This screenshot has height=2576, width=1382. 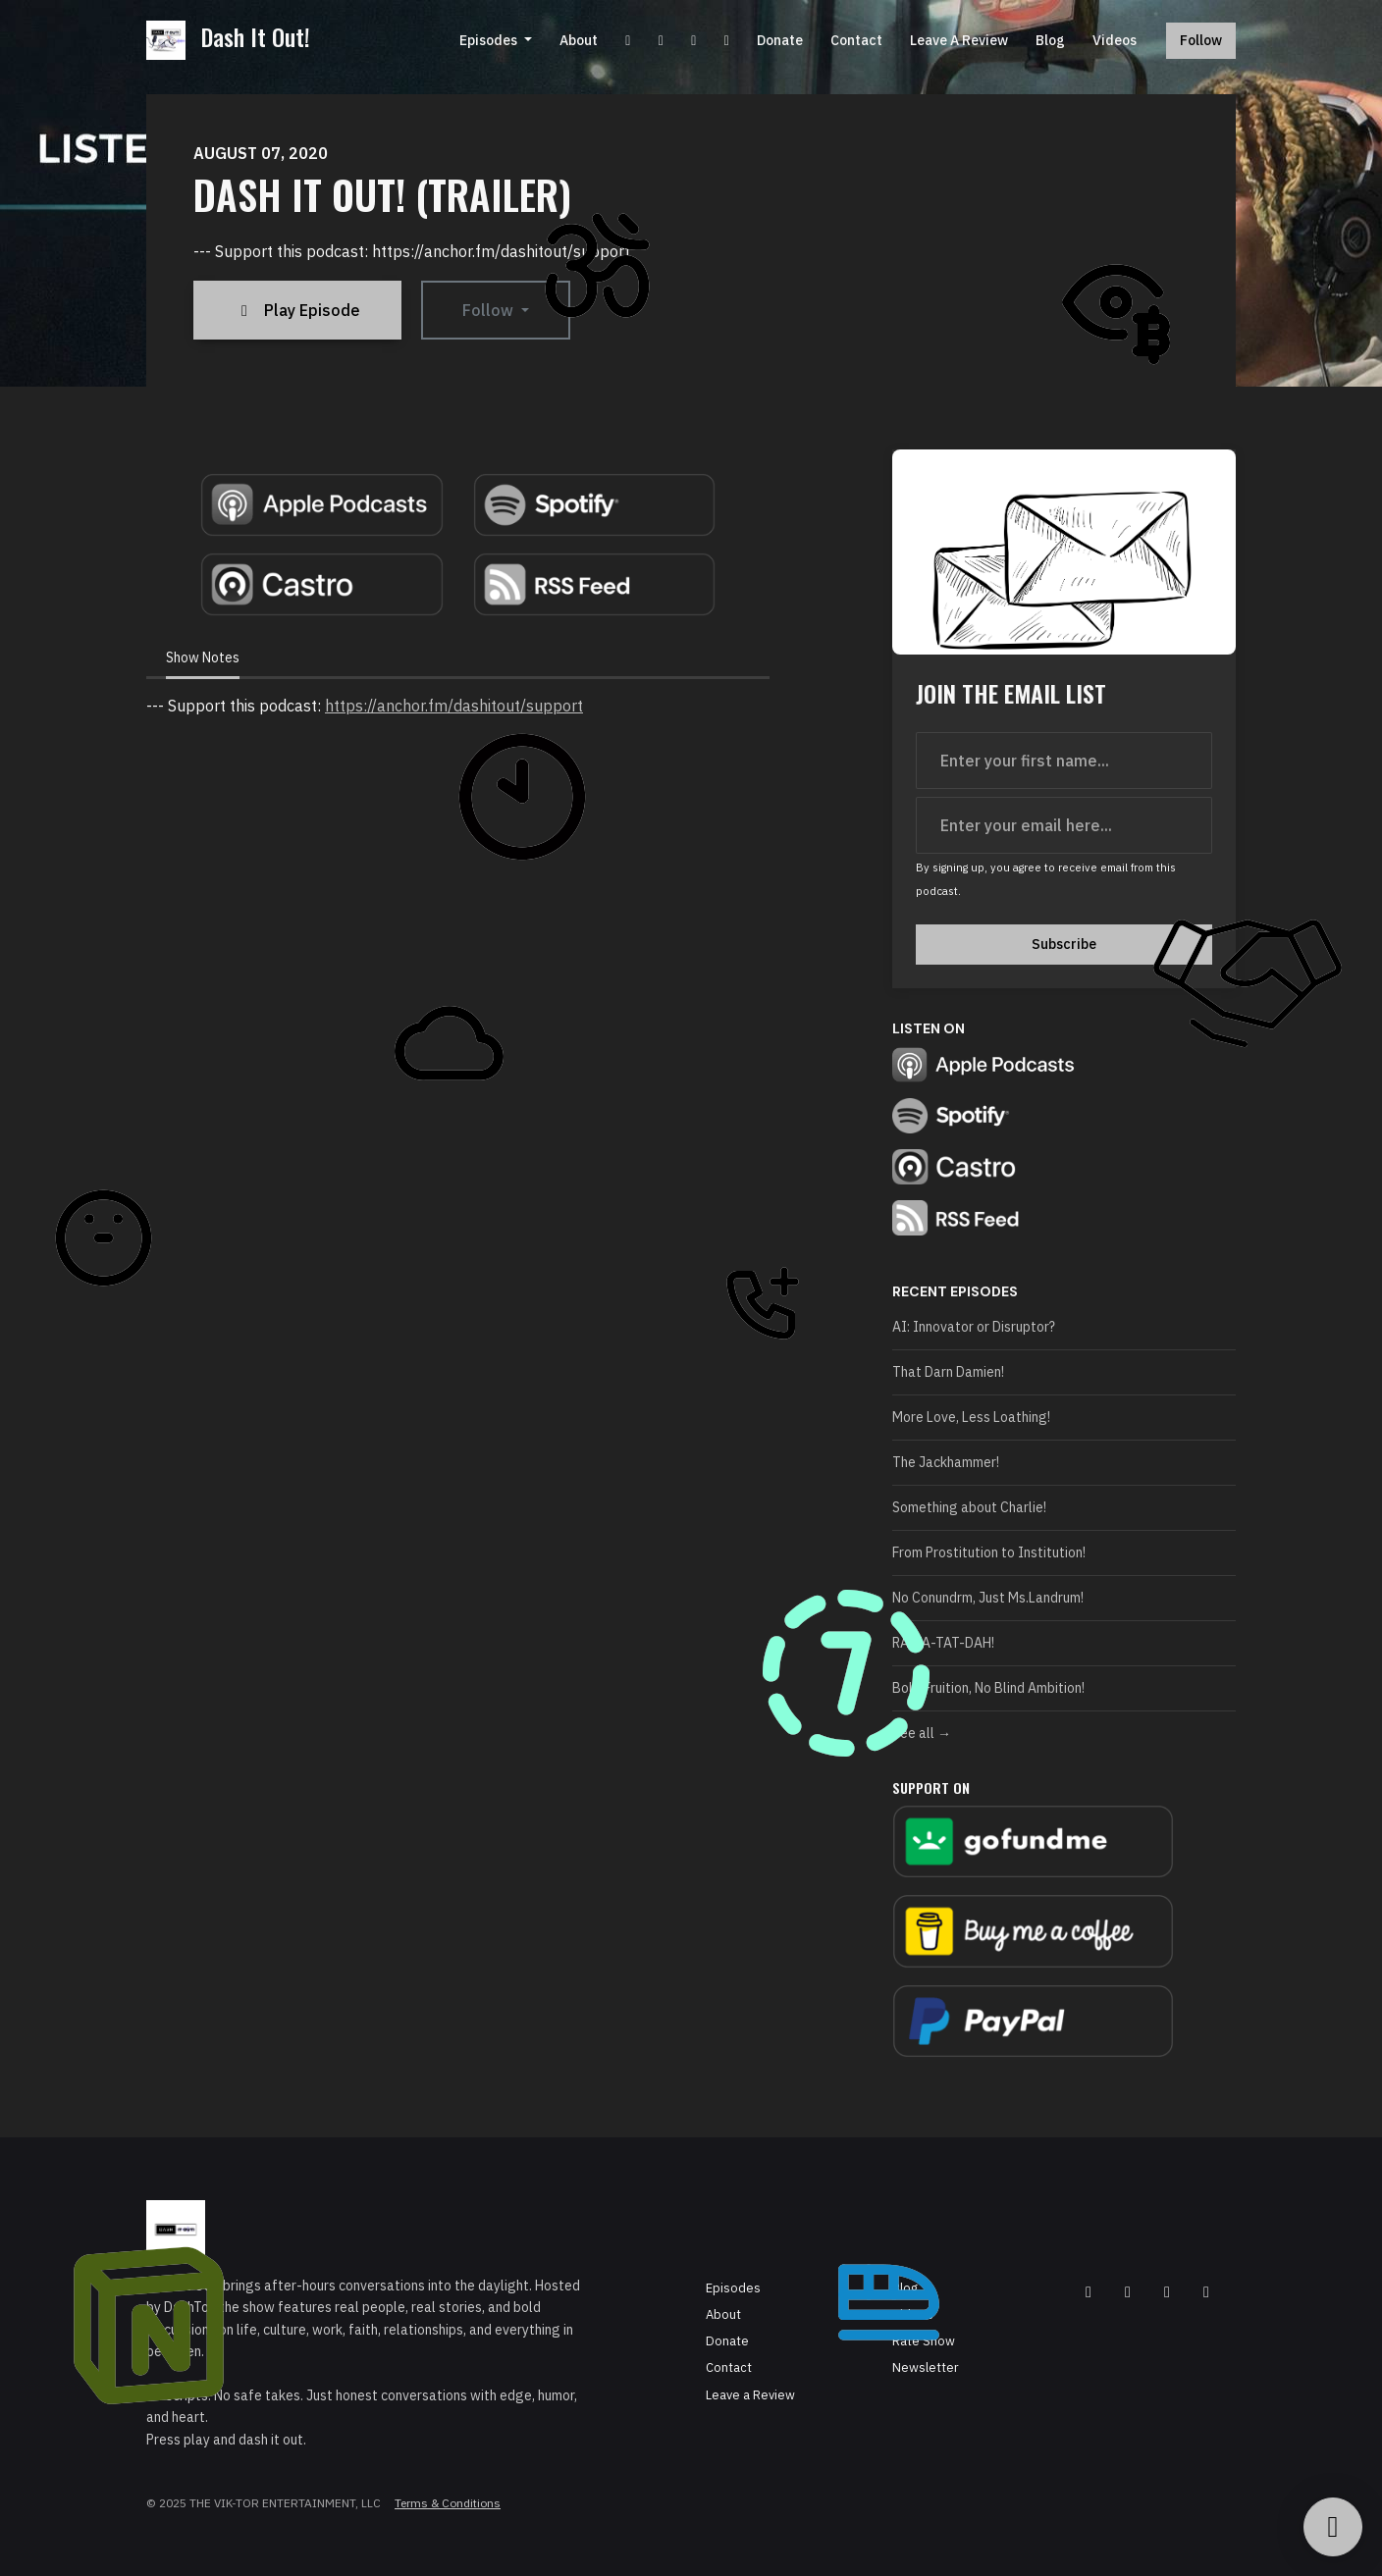 I want to click on step 7 in a multi-step process, so click(x=846, y=1673).